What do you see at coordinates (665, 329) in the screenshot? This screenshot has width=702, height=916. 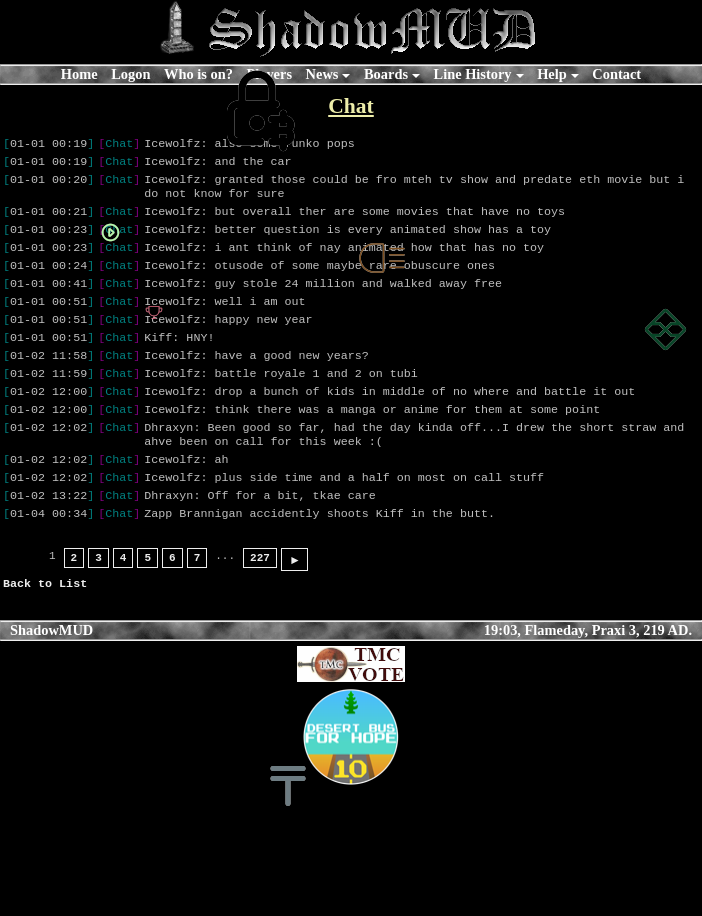 I see `access Pix payment options` at bounding box center [665, 329].